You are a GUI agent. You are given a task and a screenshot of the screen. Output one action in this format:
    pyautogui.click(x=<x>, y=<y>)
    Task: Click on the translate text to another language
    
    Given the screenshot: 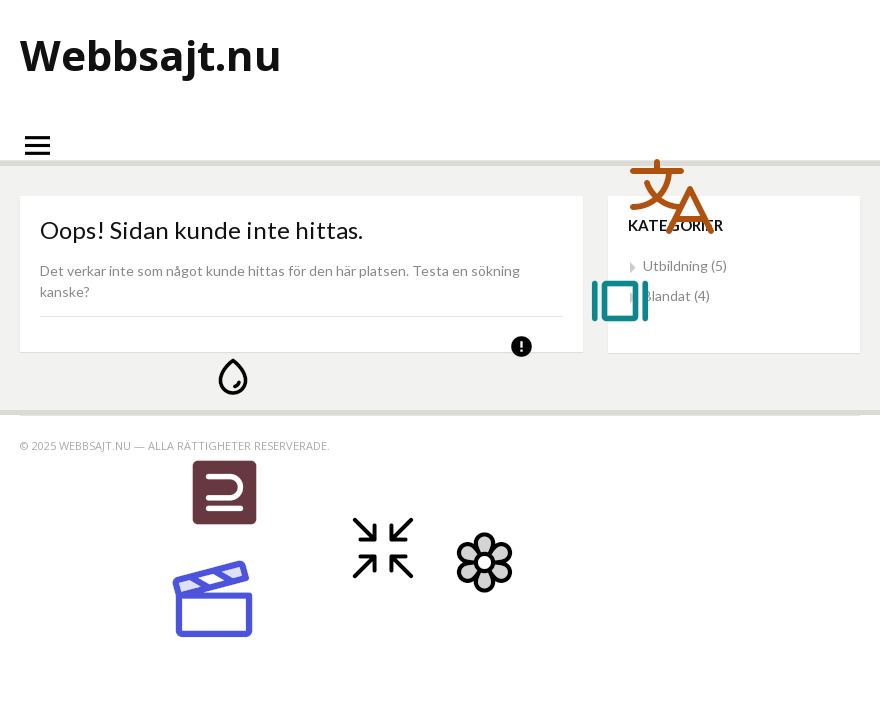 What is the action you would take?
    pyautogui.click(x=669, y=198)
    